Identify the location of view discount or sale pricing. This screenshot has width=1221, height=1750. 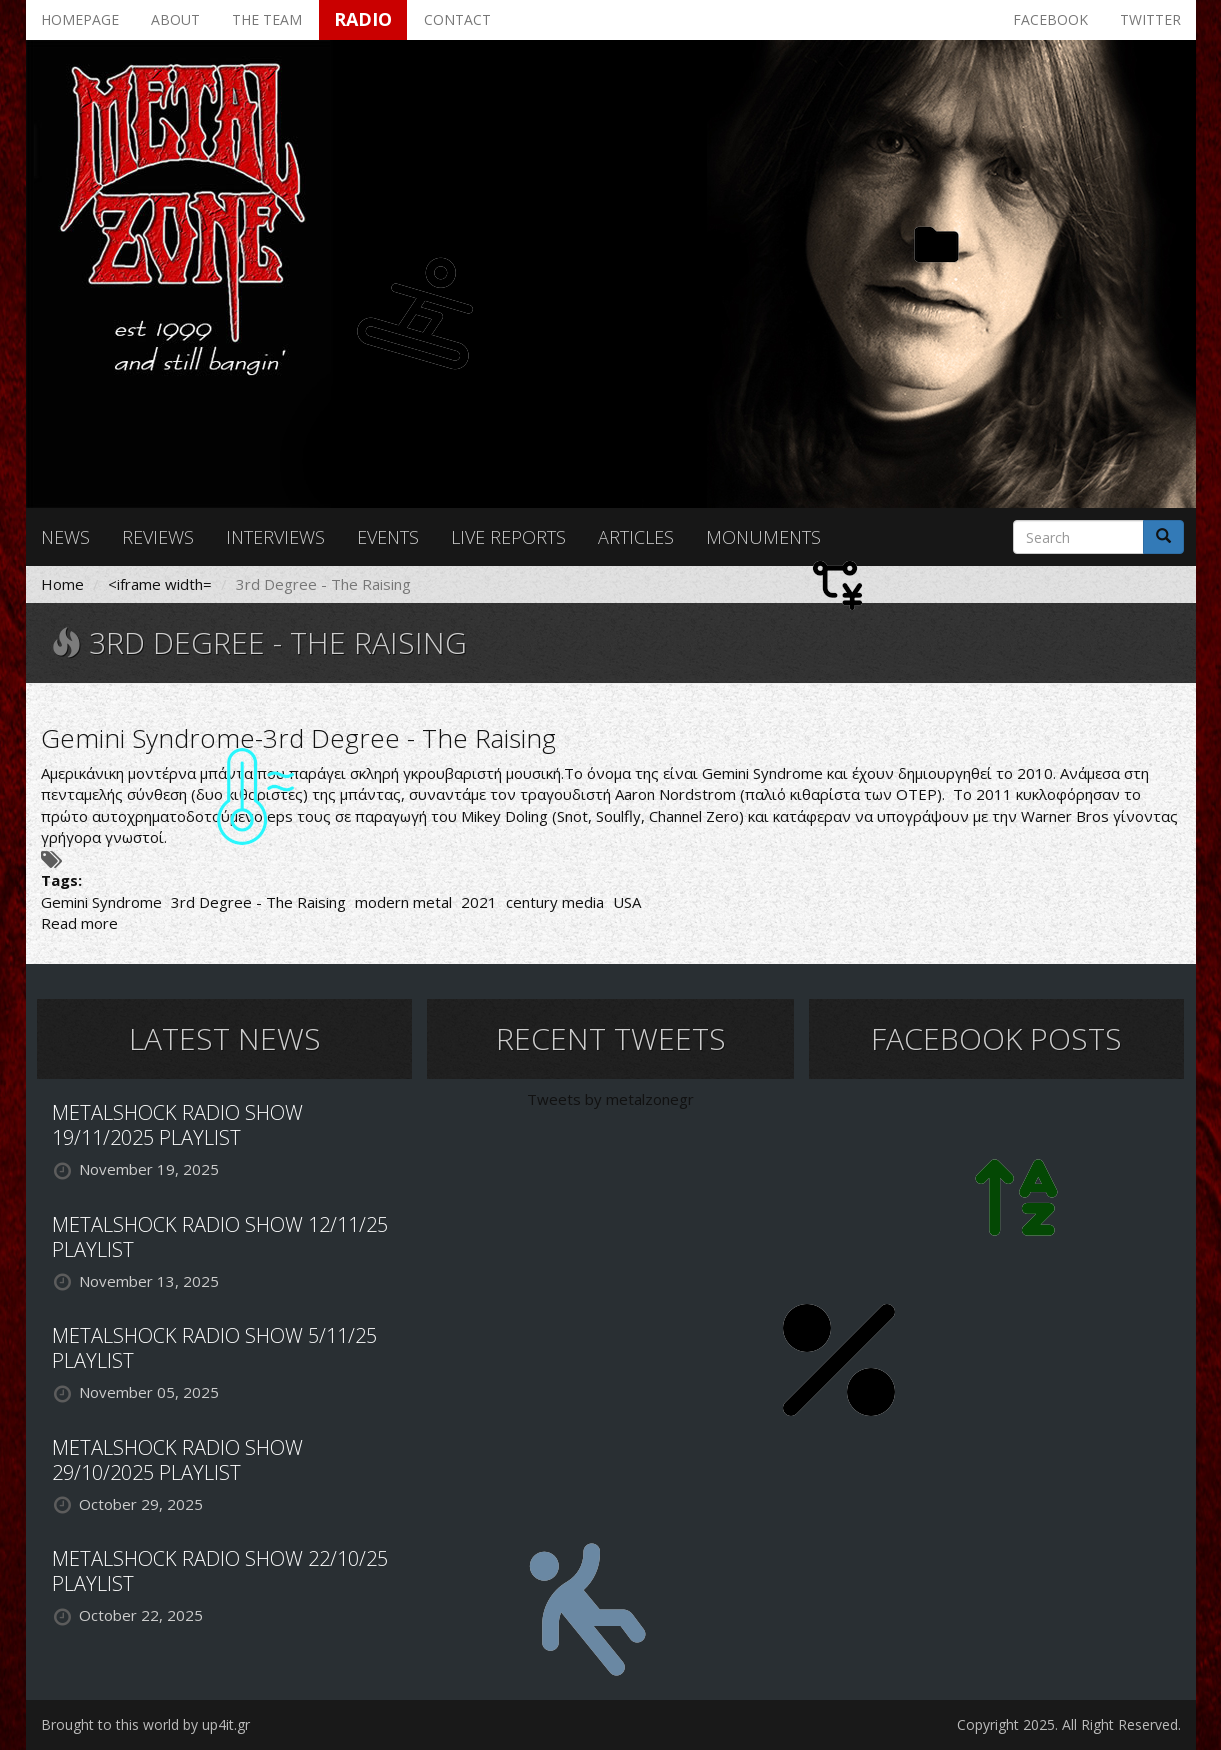
(839, 1360).